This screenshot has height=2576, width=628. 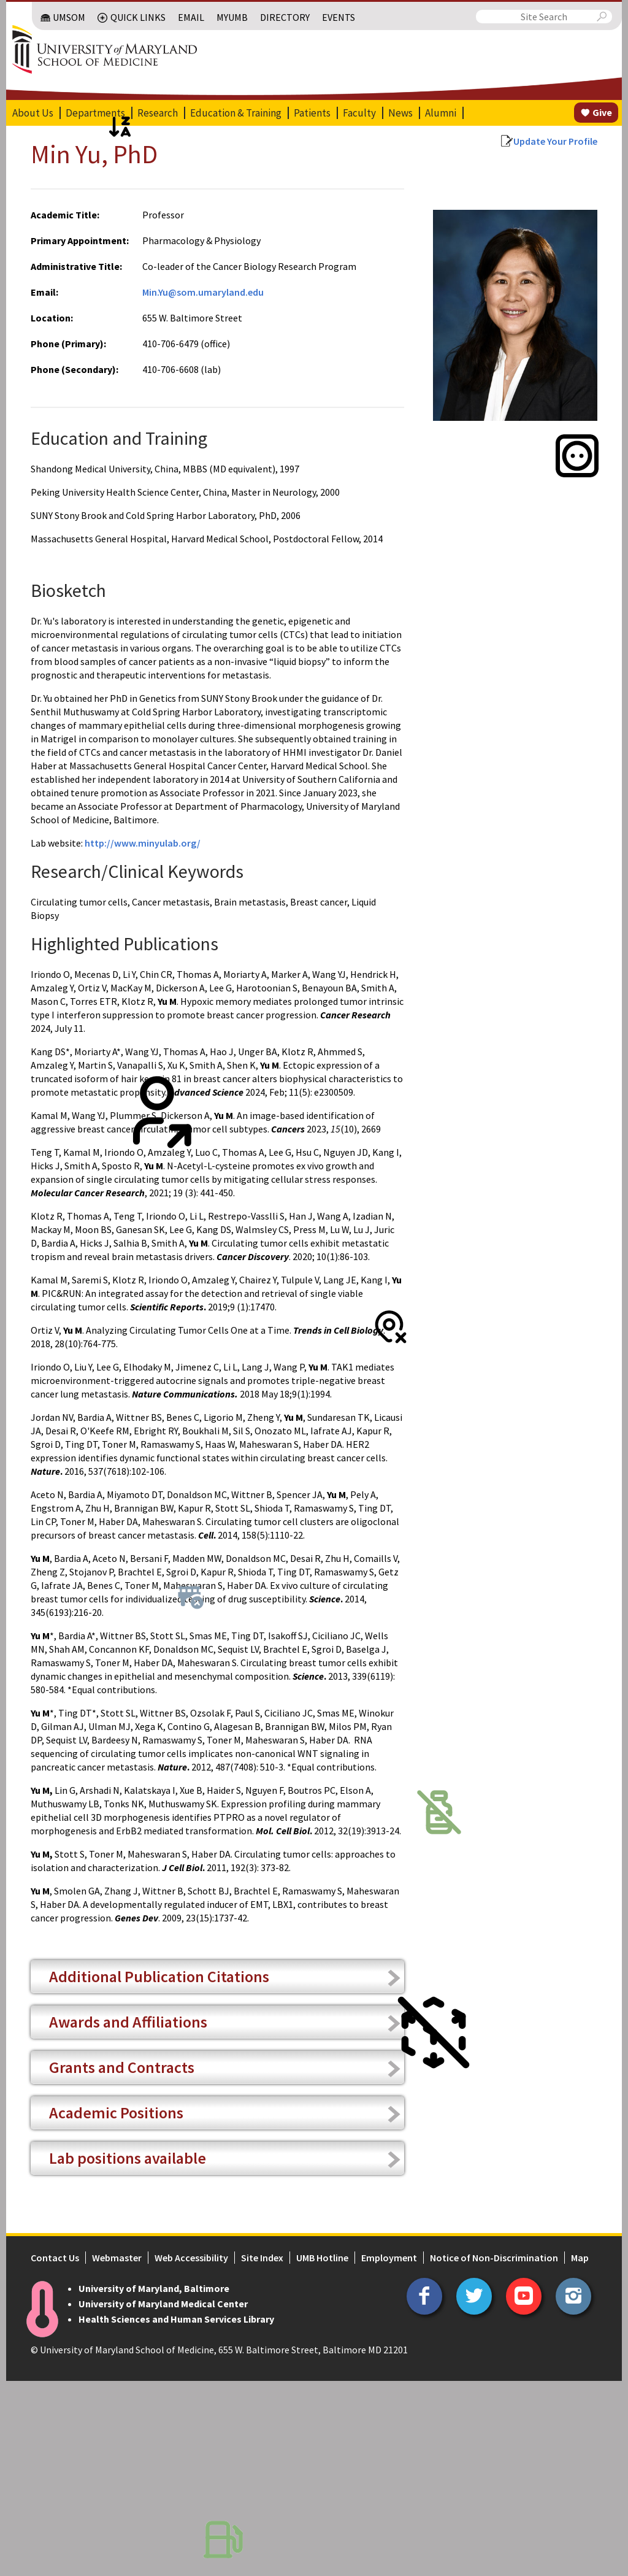 I want to click on share a user profile, so click(x=157, y=1110).